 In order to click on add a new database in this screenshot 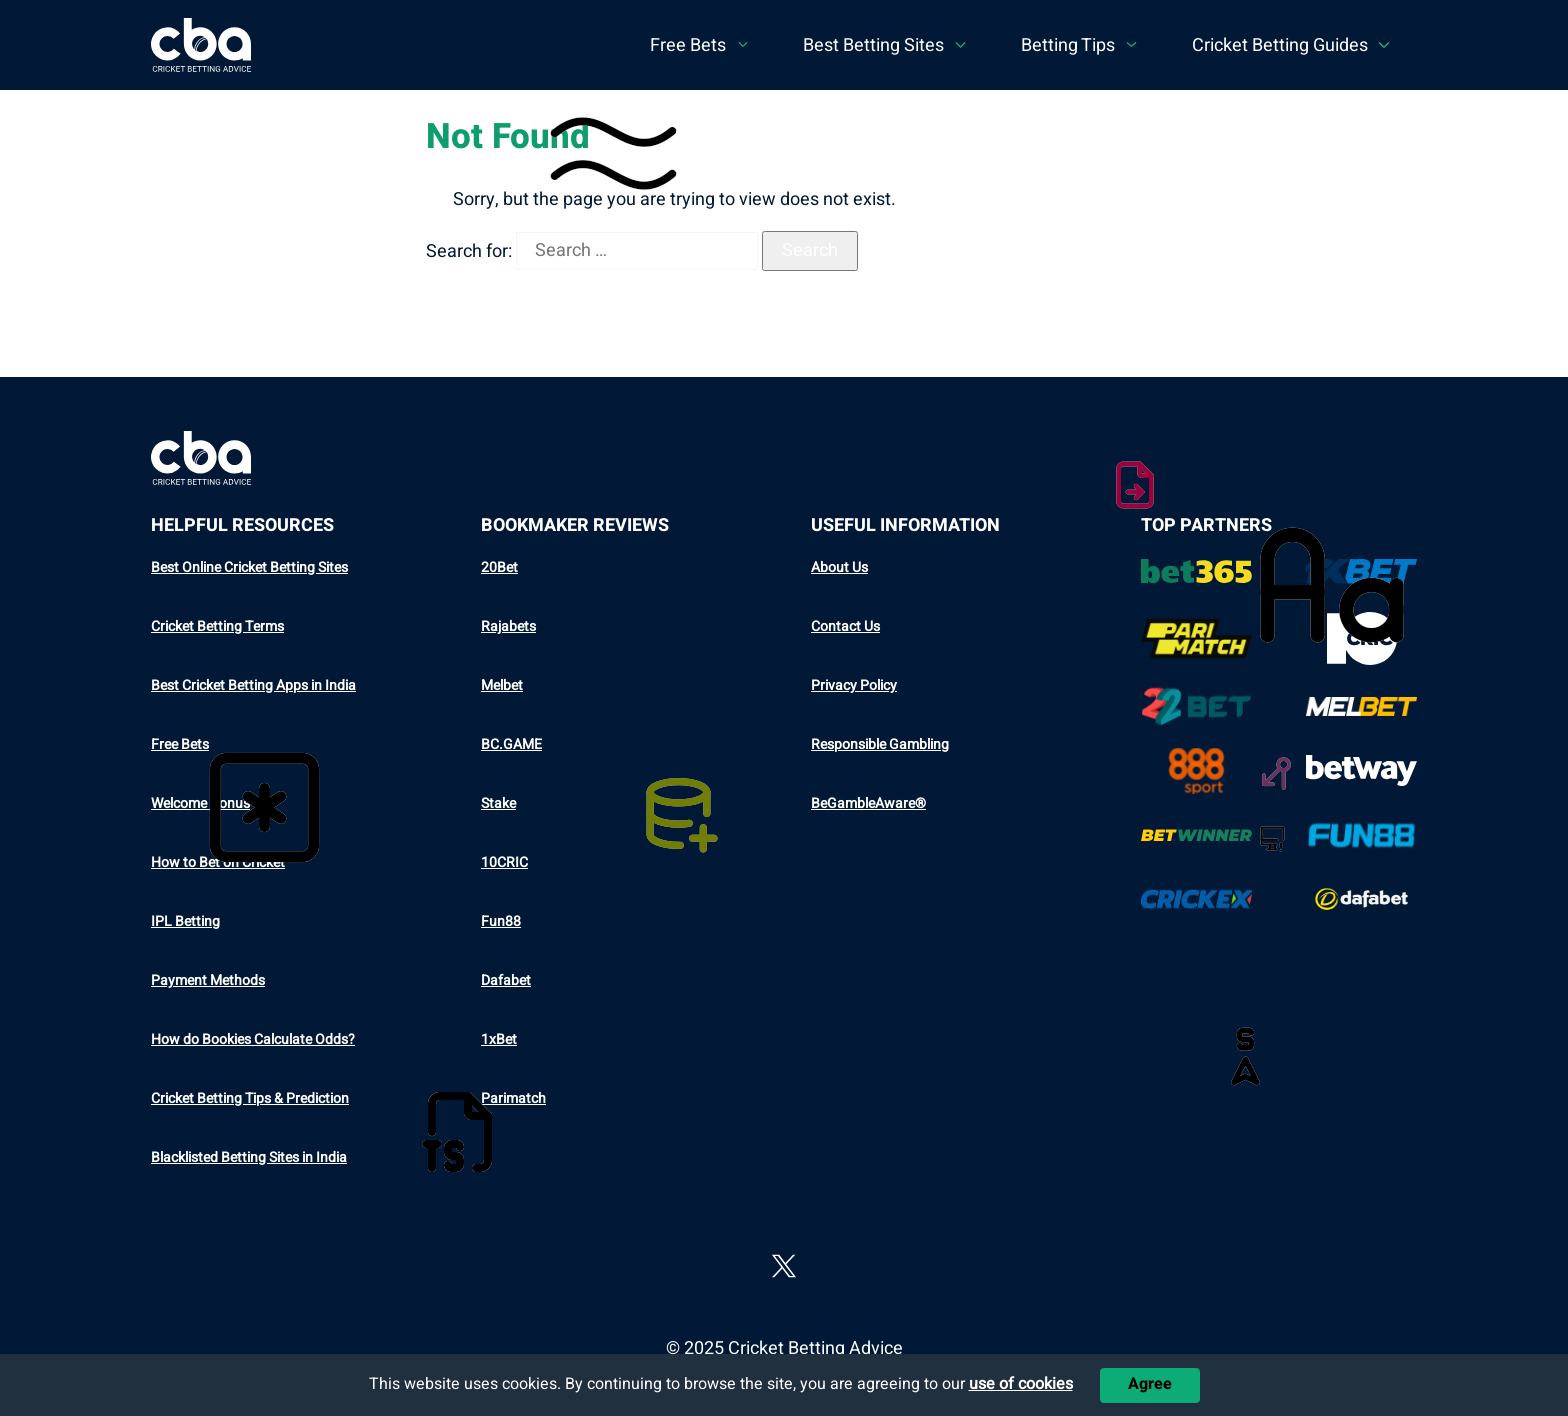, I will do `click(678, 813)`.